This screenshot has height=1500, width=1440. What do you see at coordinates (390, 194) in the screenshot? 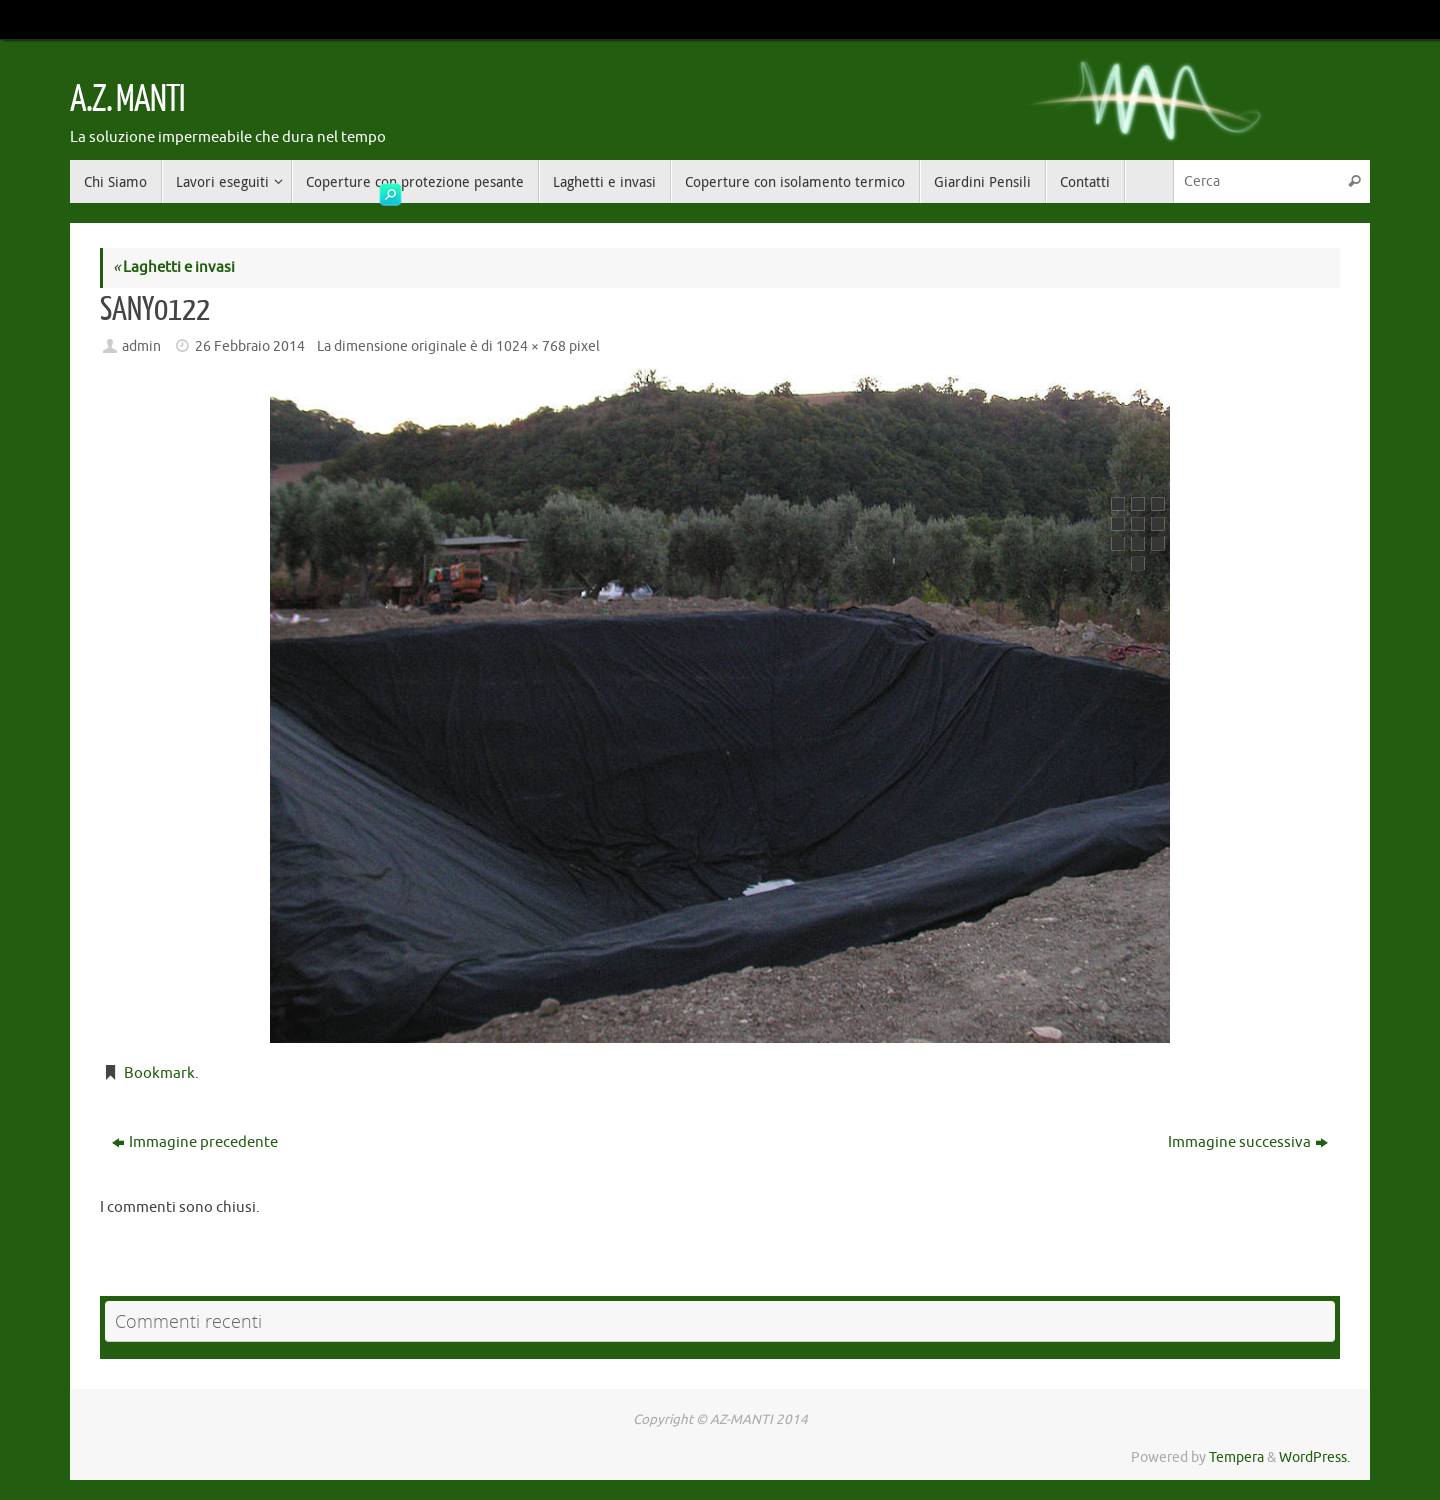
I see `open system log viewer` at bounding box center [390, 194].